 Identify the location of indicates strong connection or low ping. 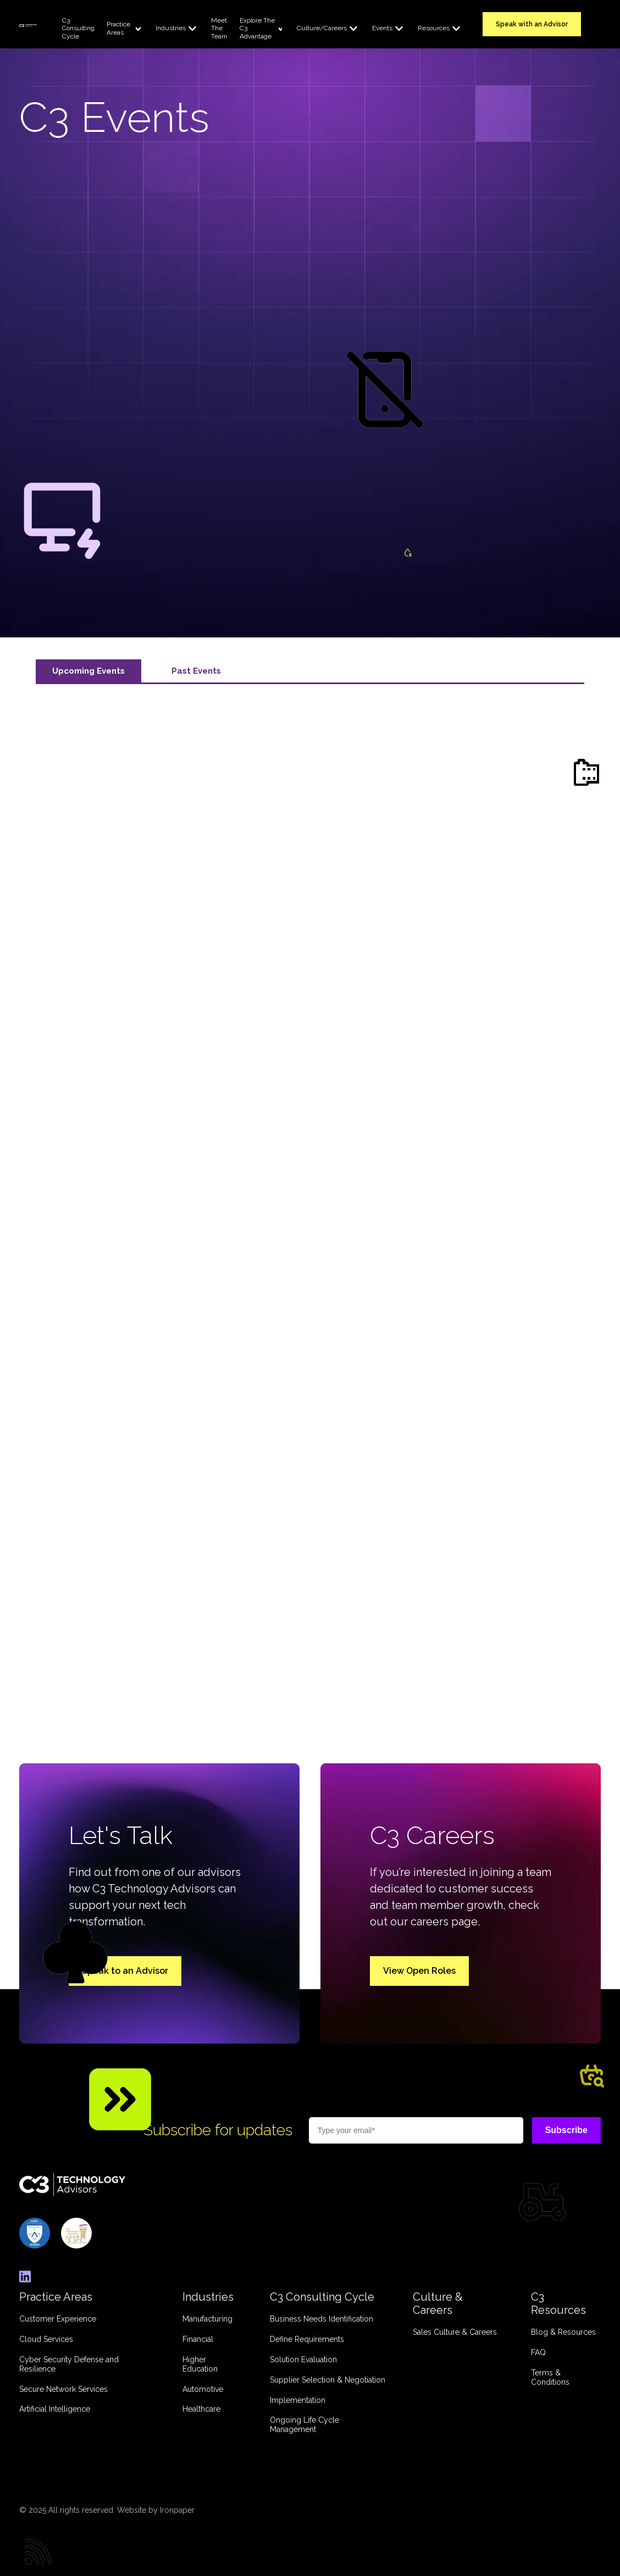
(38, 2551).